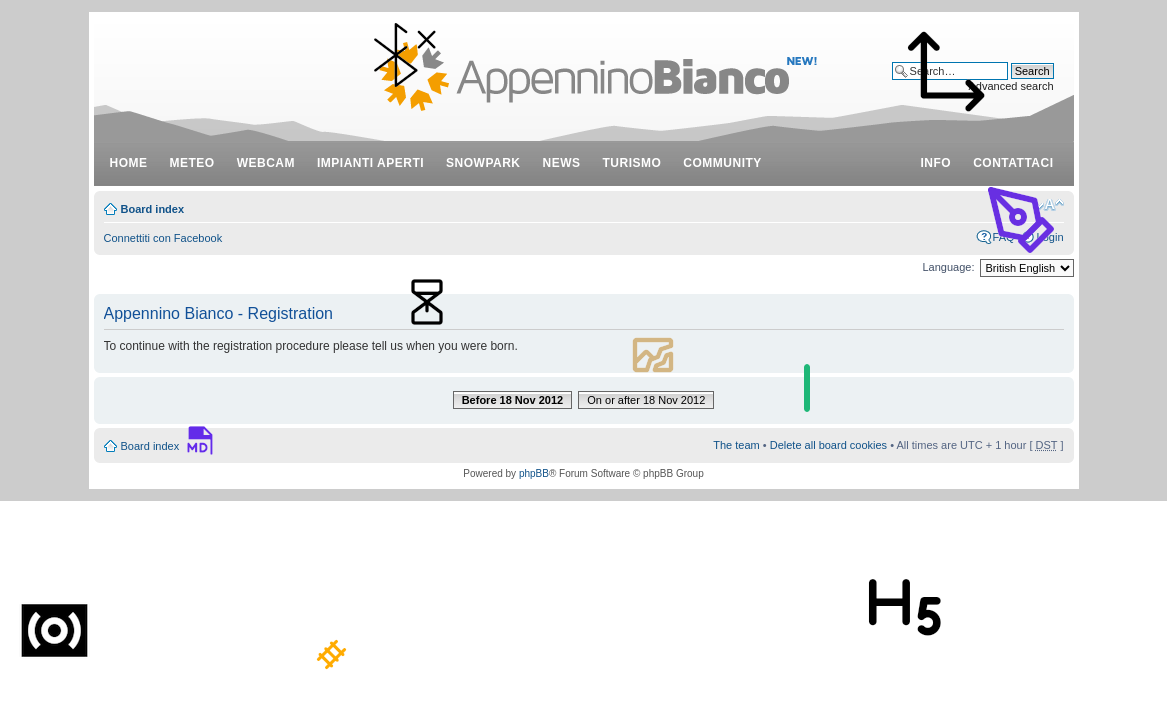  Describe the element at coordinates (331, 654) in the screenshot. I see `view track or railway information` at that location.